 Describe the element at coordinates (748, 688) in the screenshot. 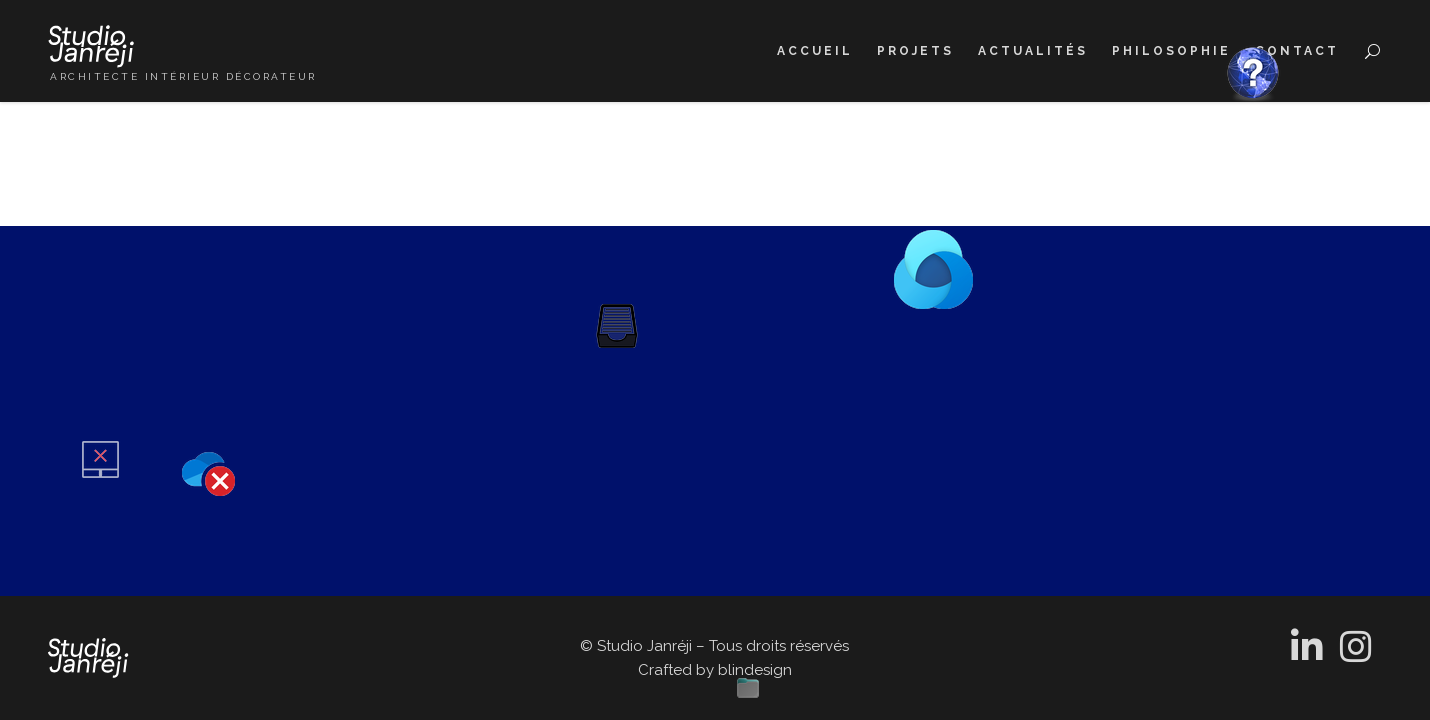

I see `open folder to view contents` at that location.